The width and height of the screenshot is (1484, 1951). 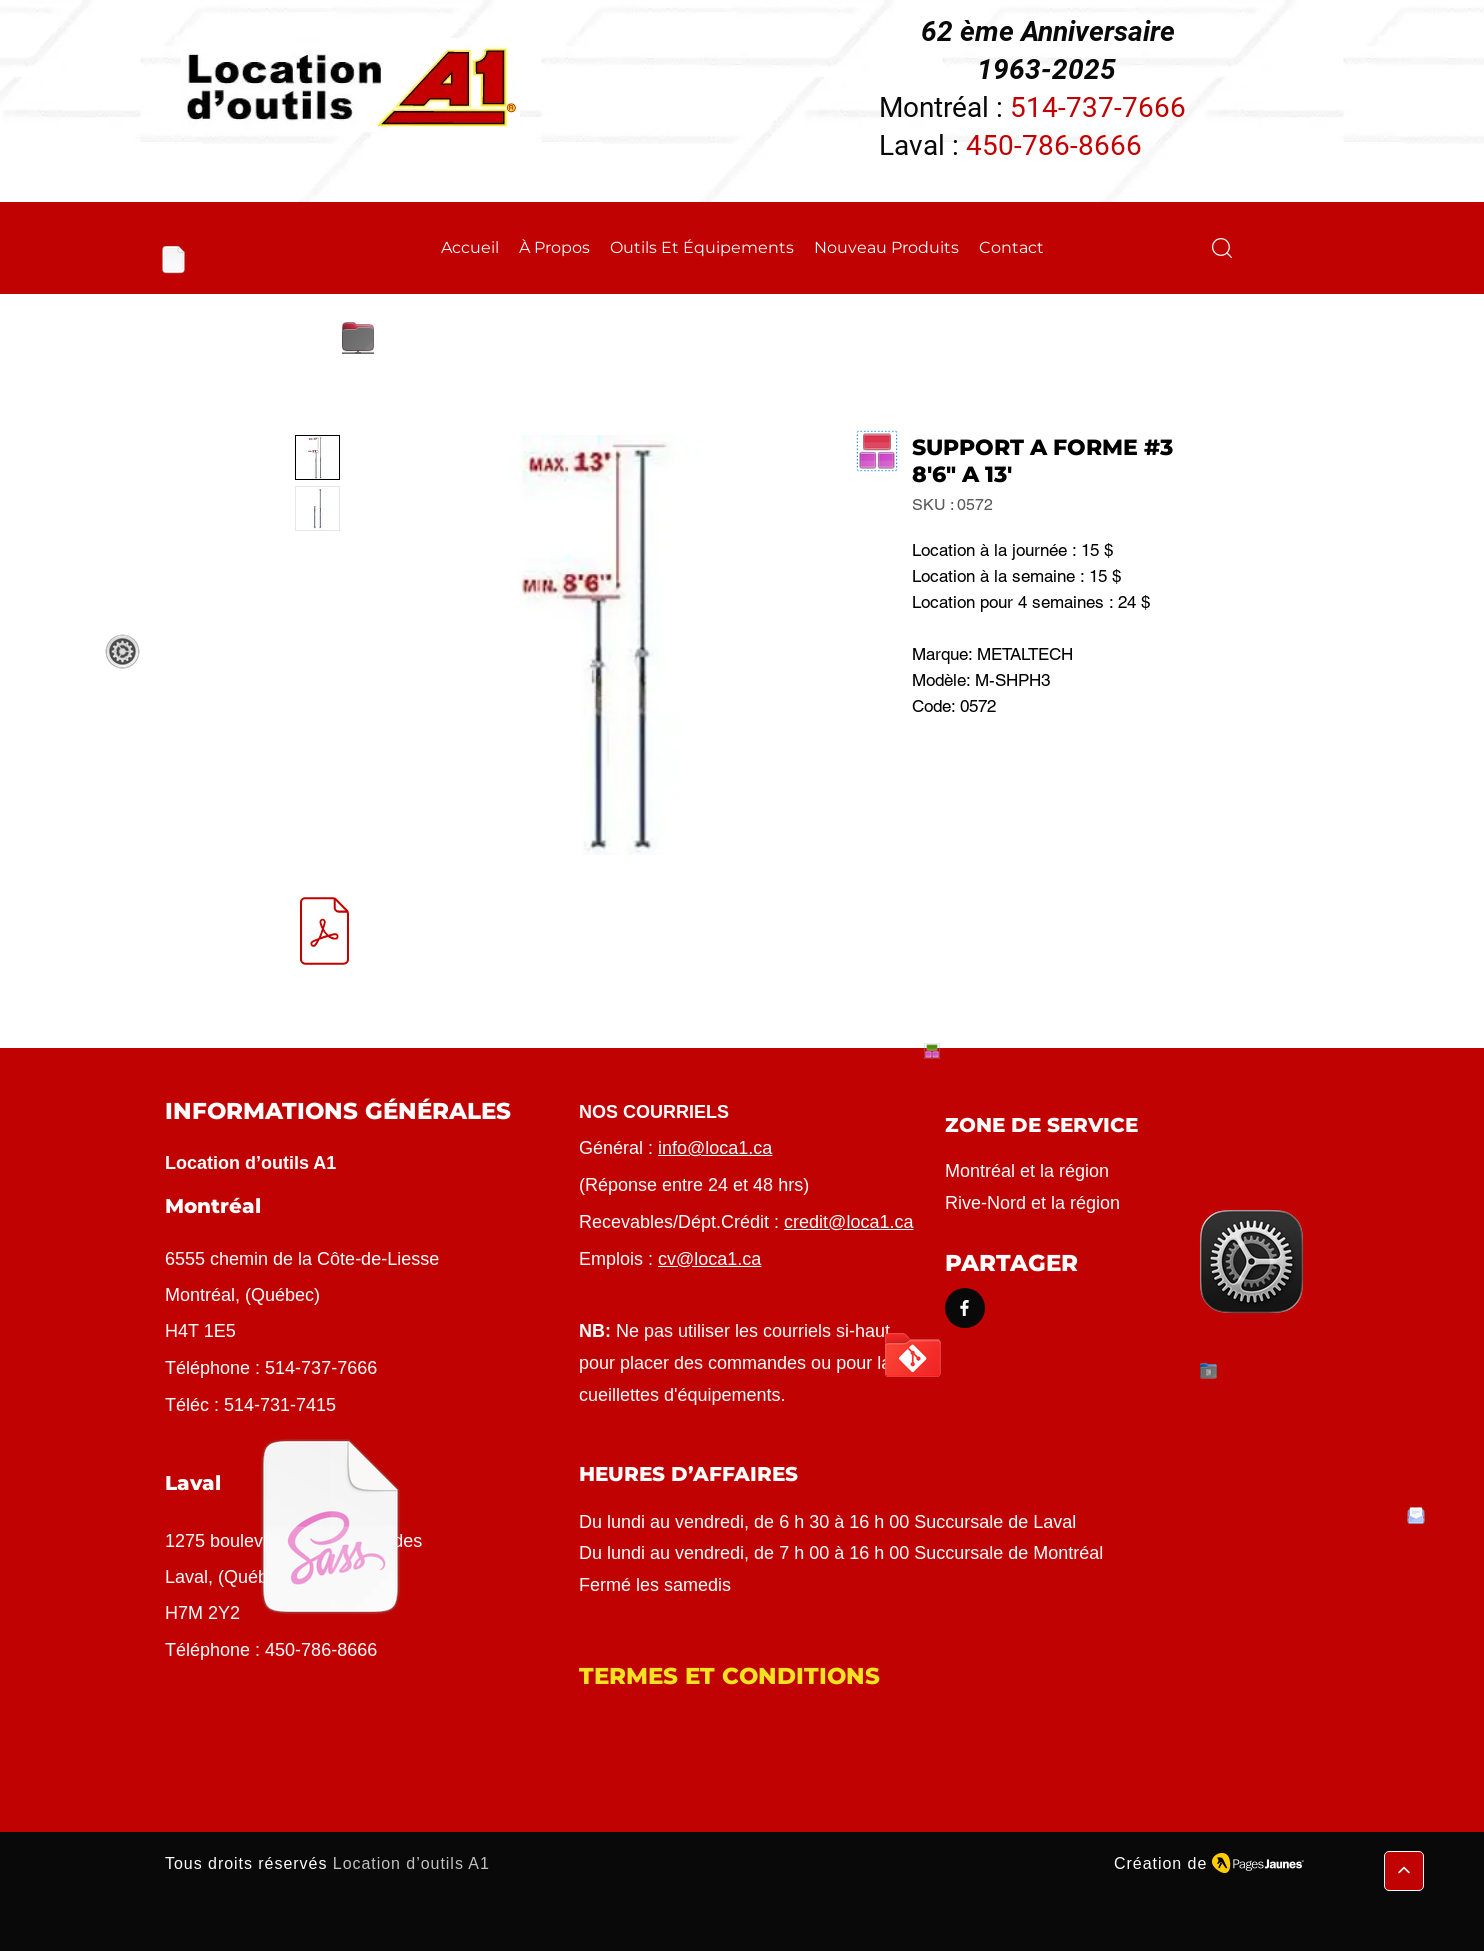 I want to click on open git repository folder, so click(x=912, y=1356).